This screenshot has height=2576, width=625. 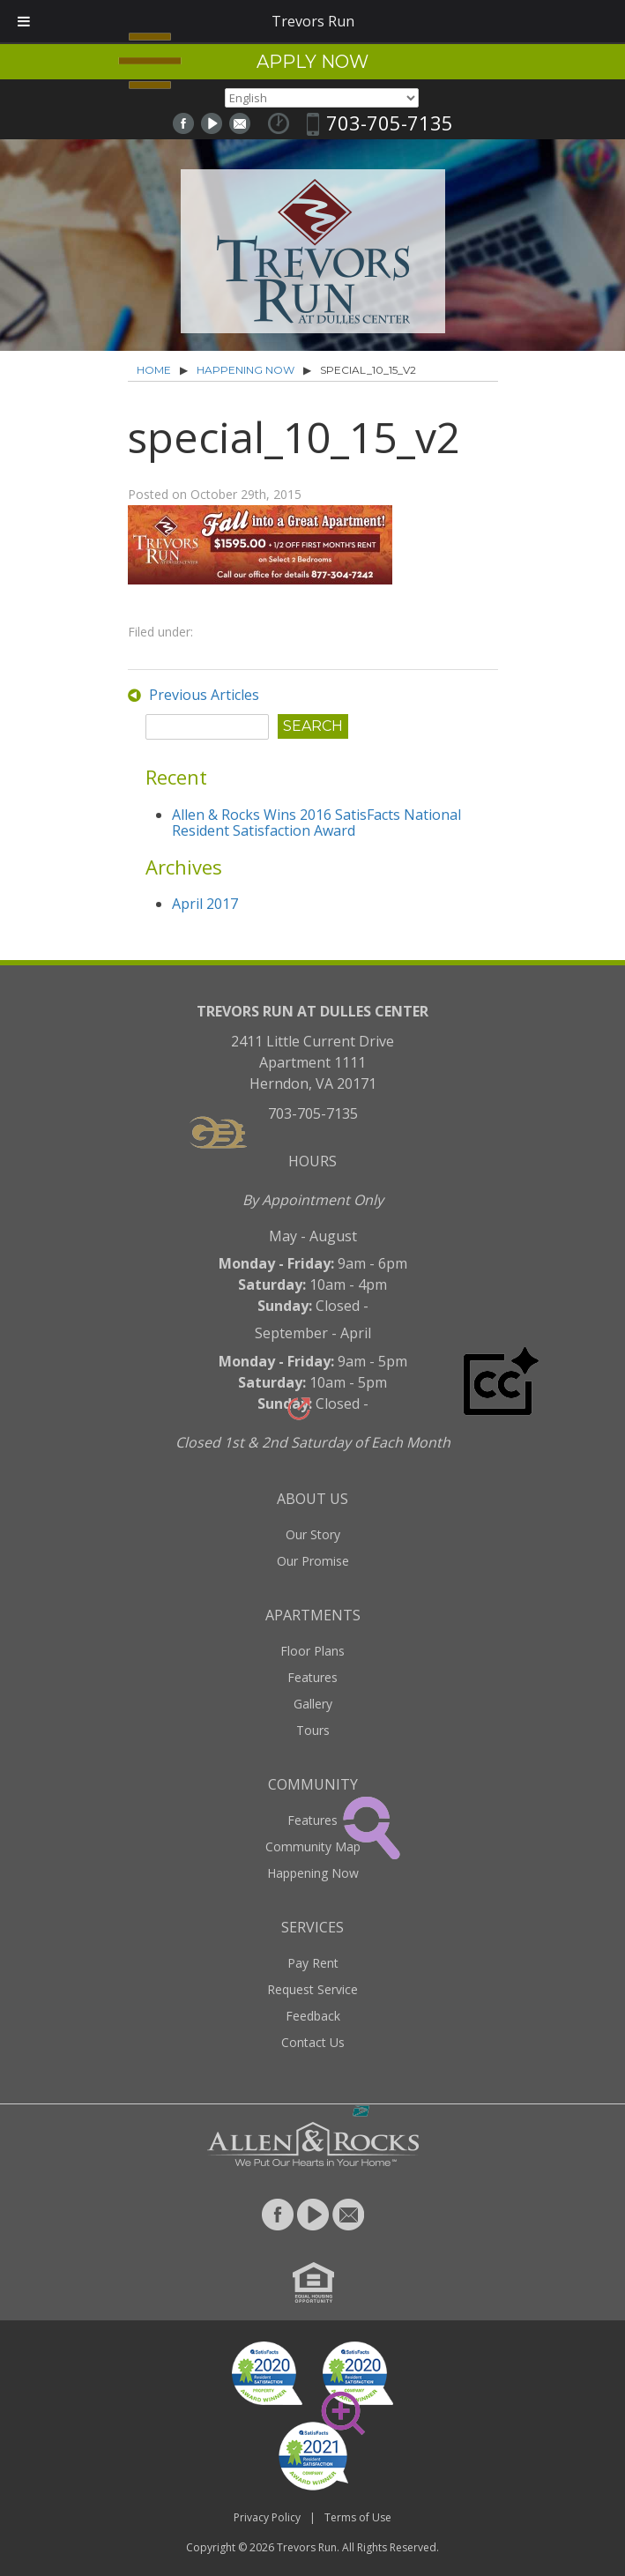 What do you see at coordinates (218, 1132) in the screenshot?
I see `gatling load testing tool logo` at bounding box center [218, 1132].